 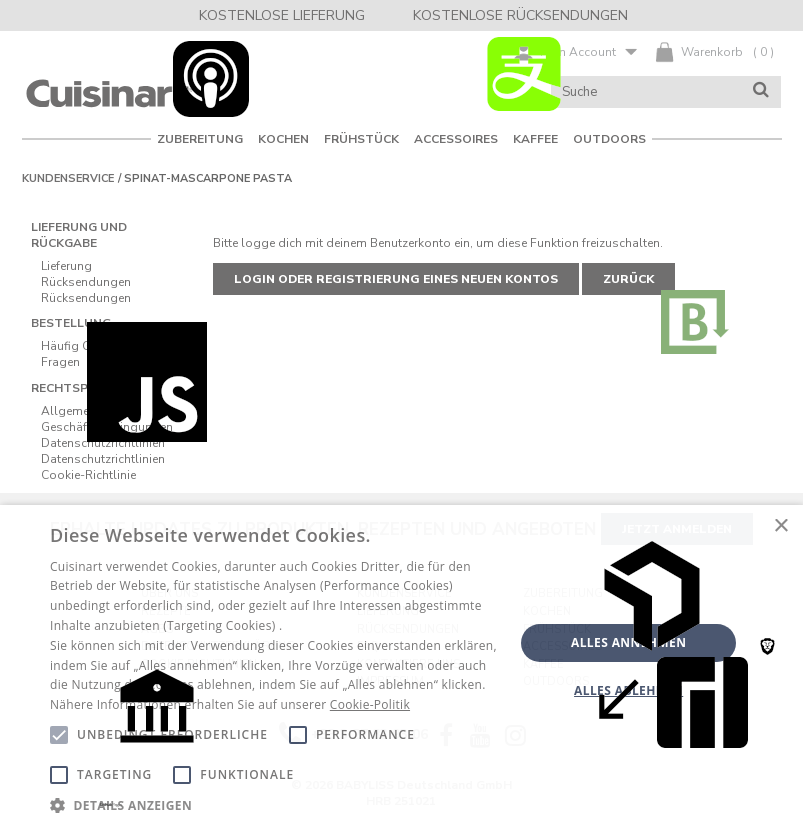 What do you see at coordinates (695, 322) in the screenshot?
I see `open brandfolder digital asset management` at bounding box center [695, 322].